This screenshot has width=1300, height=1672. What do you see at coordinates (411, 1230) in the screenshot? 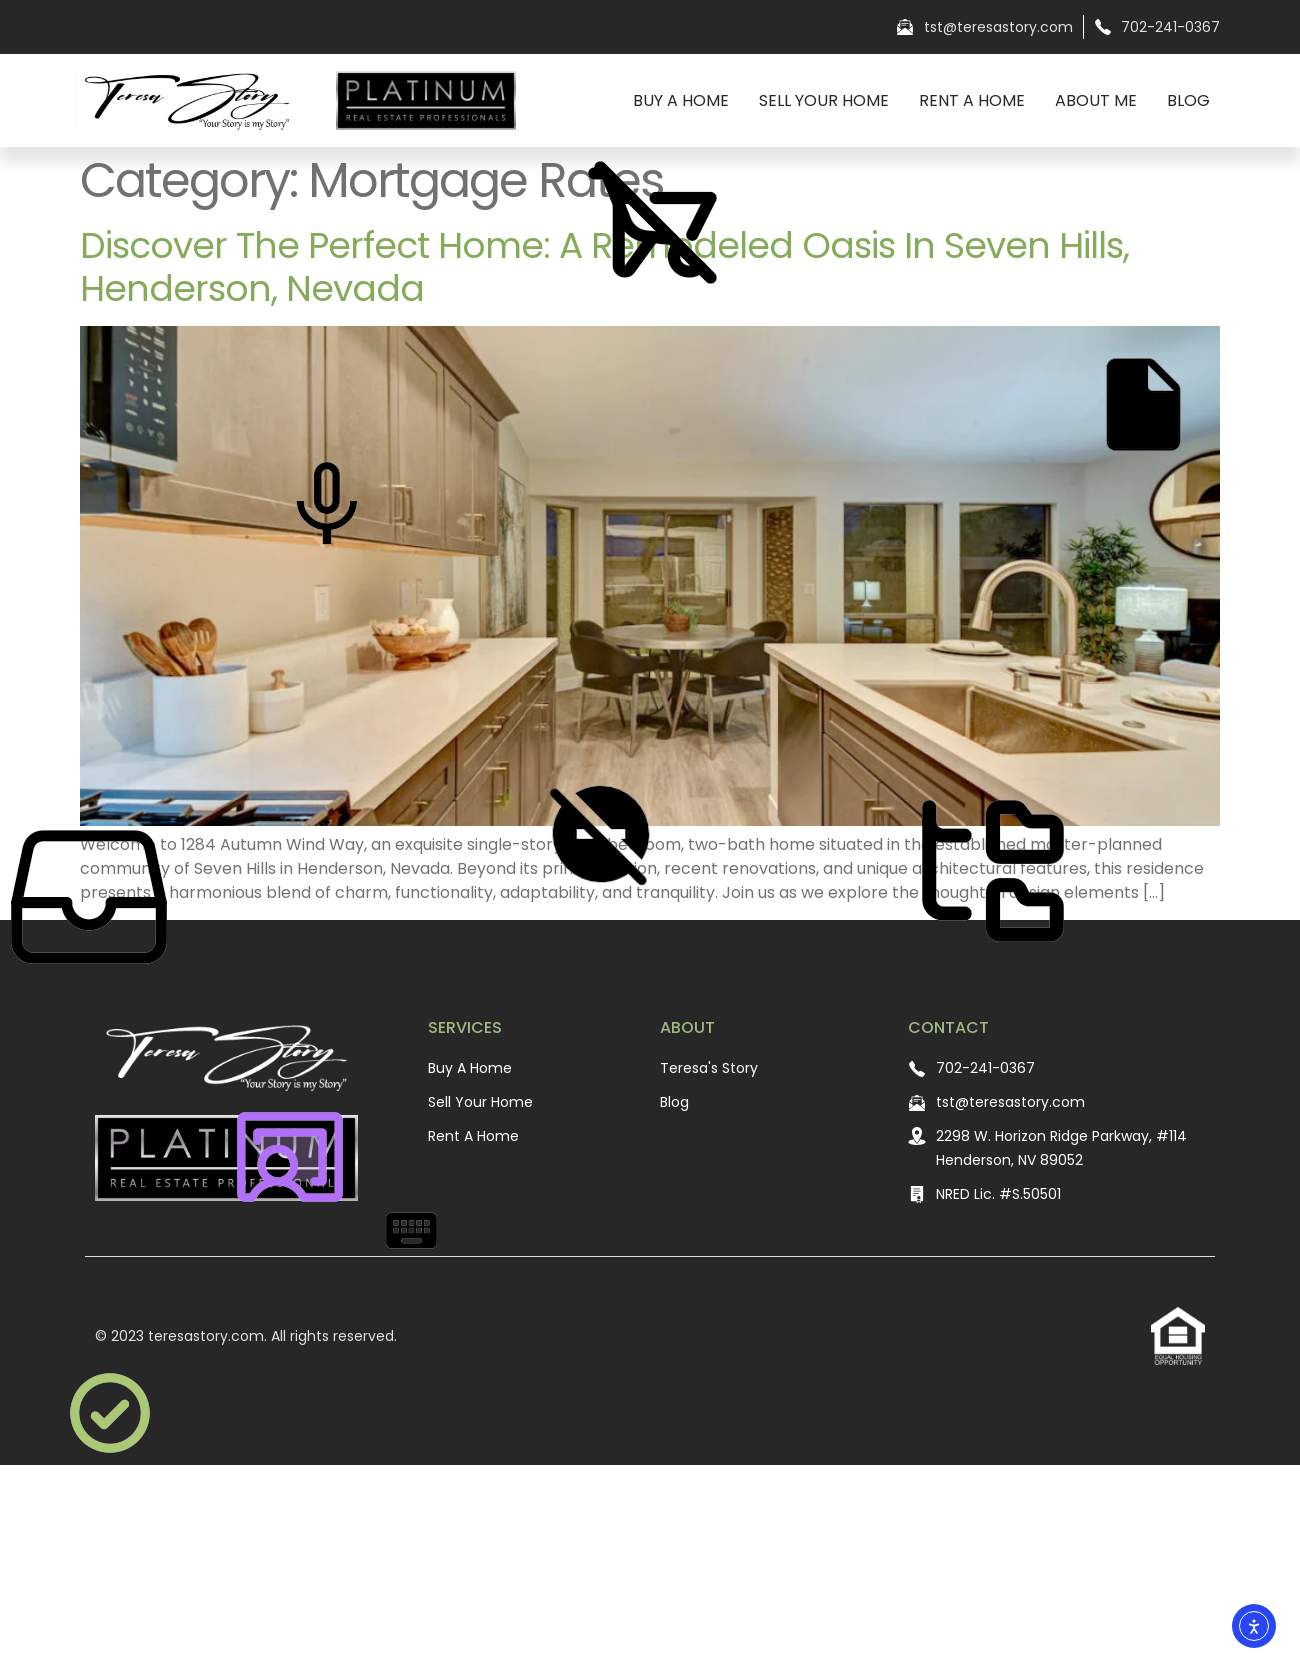
I see `open the on-screen keyboard` at bounding box center [411, 1230].